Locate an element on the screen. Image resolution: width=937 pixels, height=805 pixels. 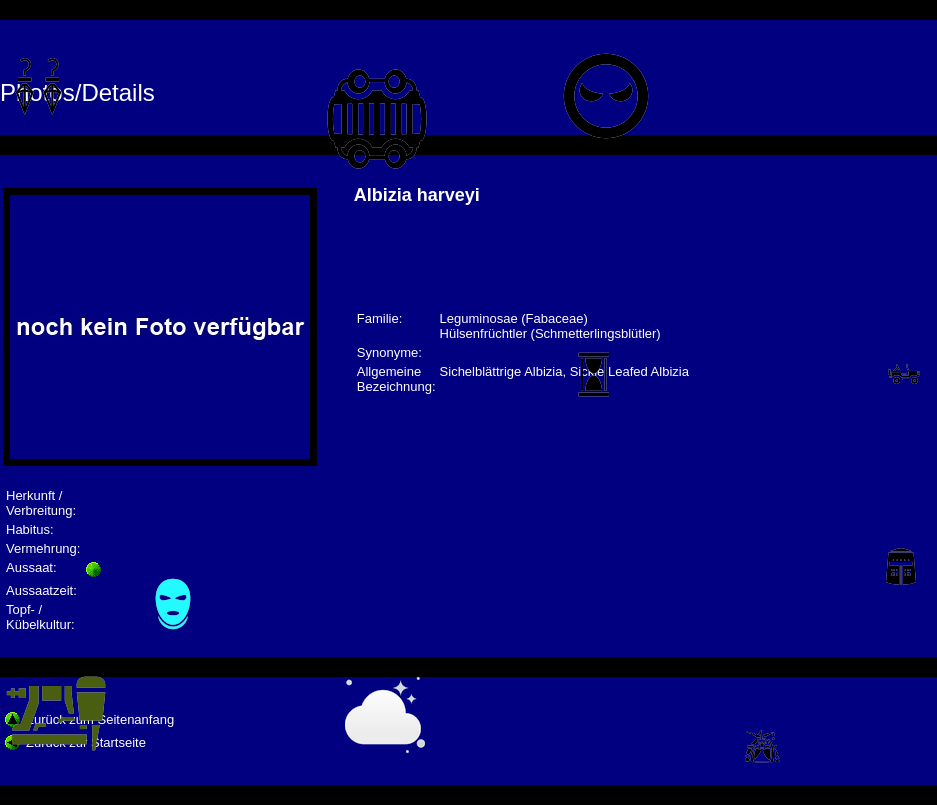
transport or logistics game item is located at coordinates (377, 119).